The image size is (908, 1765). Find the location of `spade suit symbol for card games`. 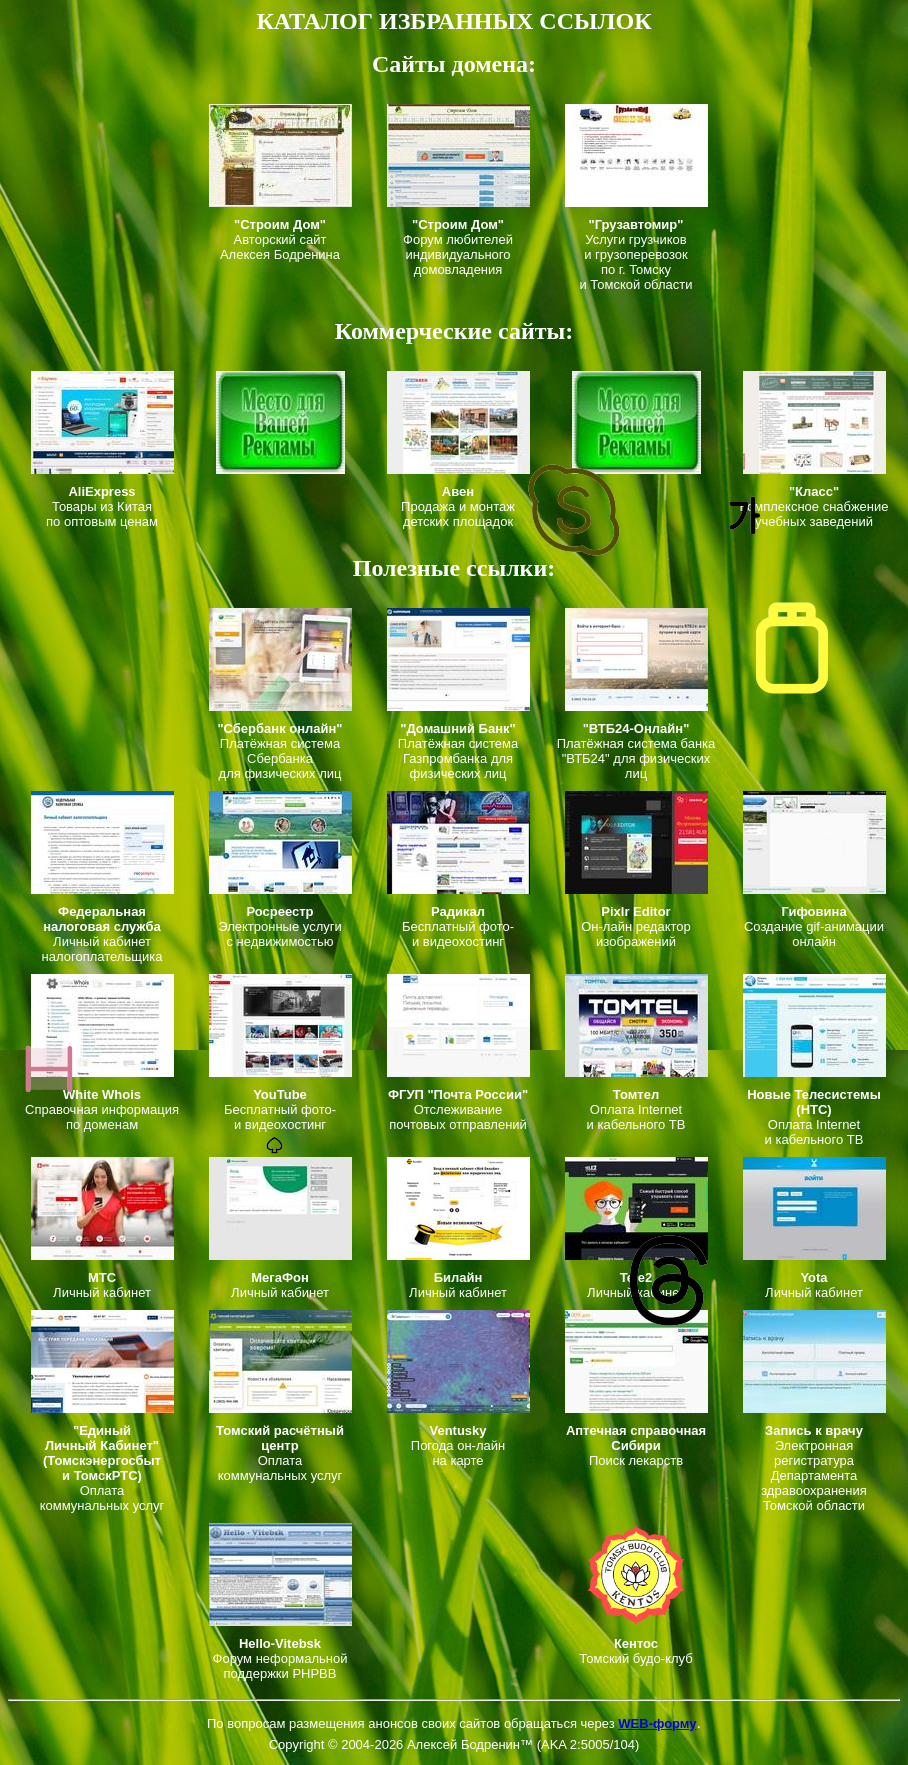

spade suit symbol for card games is located at coordinates (274, 1145).